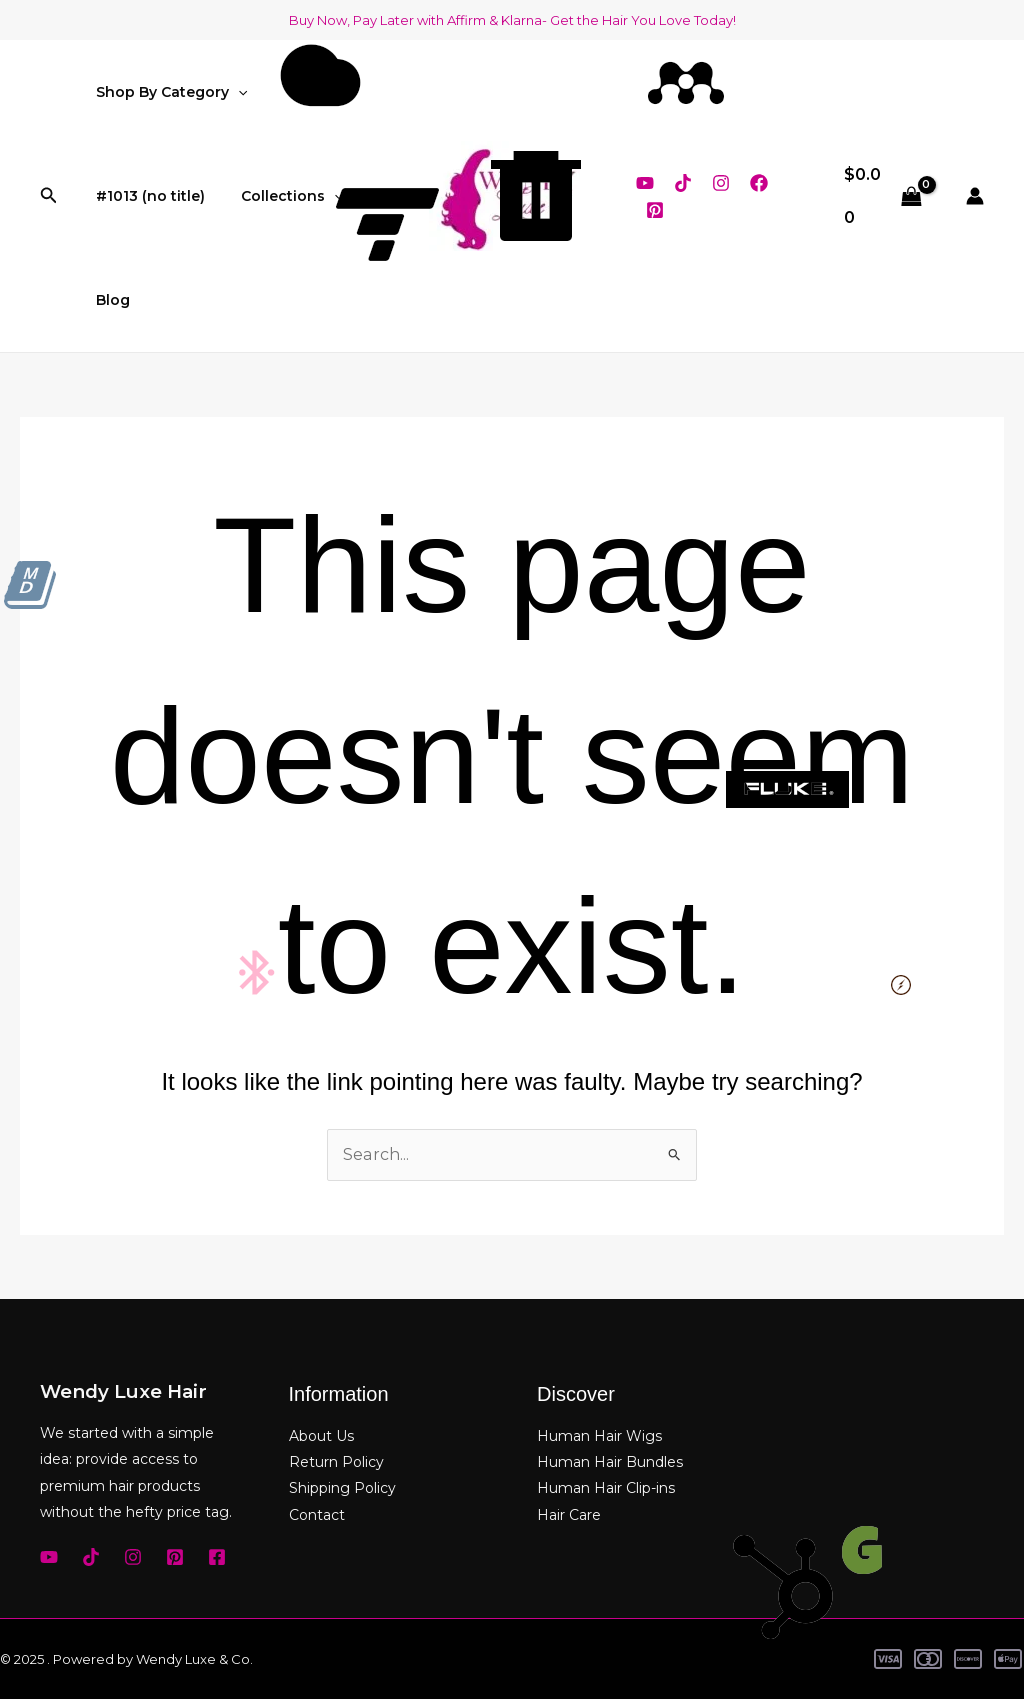 This screenshot has height=1699, width=1024. Describe the element at coordinates (387, 224) in the screenshot. I see `taipy brand logo` at that location.